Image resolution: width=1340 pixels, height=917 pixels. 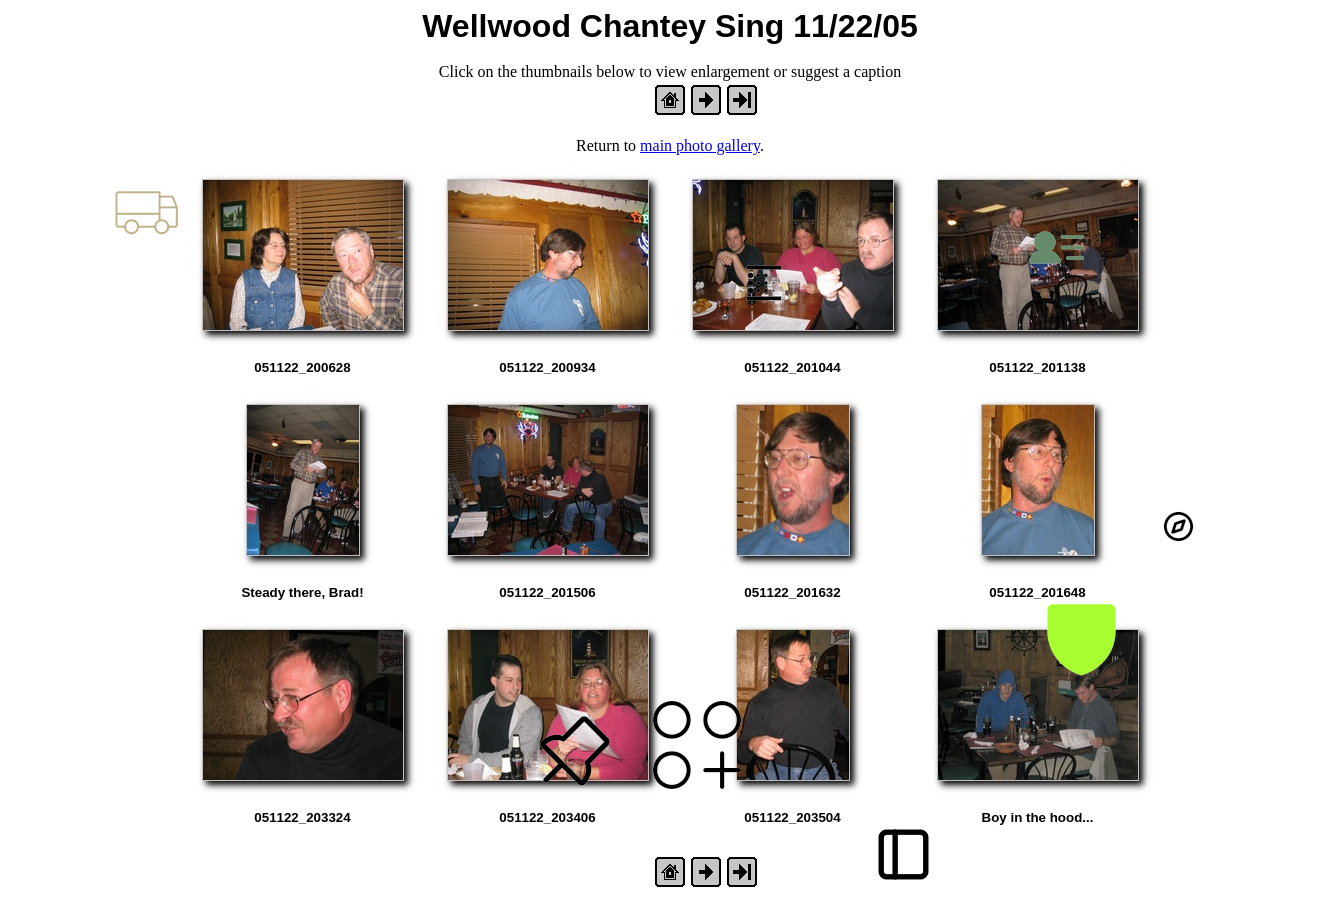 What do you see at coordinates (144, 209) in the screenshot?
I see `track your delivery or shipment` at bounding box center [144, 209].